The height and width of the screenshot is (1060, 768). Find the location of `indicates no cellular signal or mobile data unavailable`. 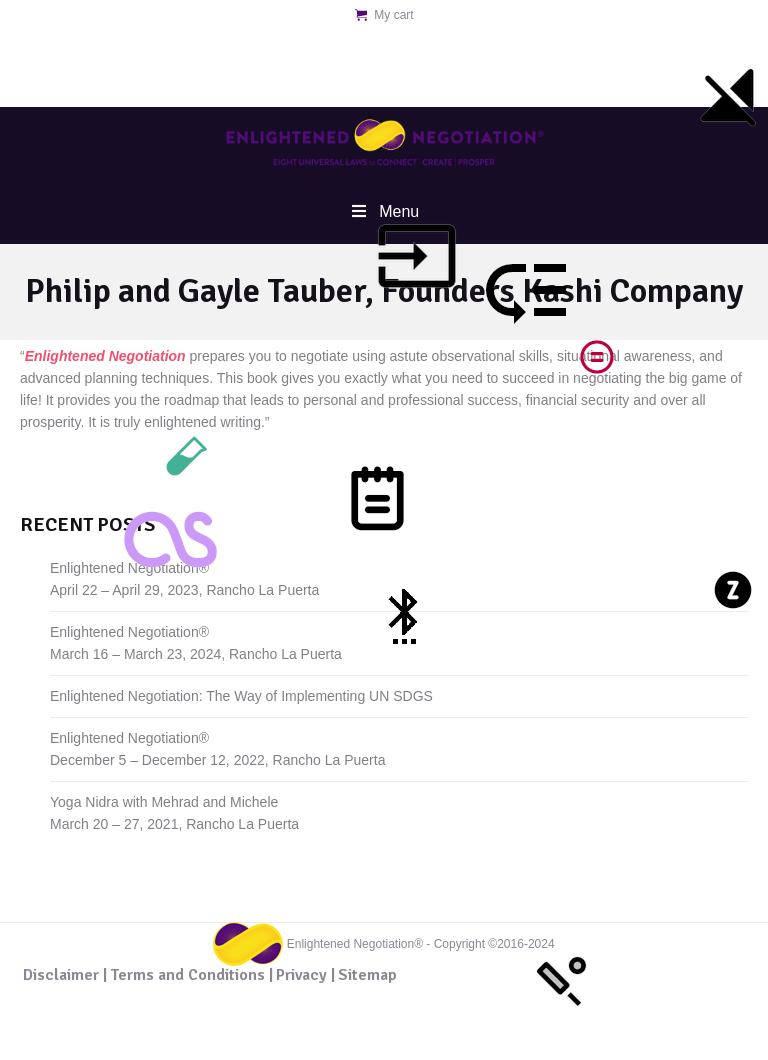

indicates no cellular signal or mobile data unavailable is located at coordinates (728, 96).